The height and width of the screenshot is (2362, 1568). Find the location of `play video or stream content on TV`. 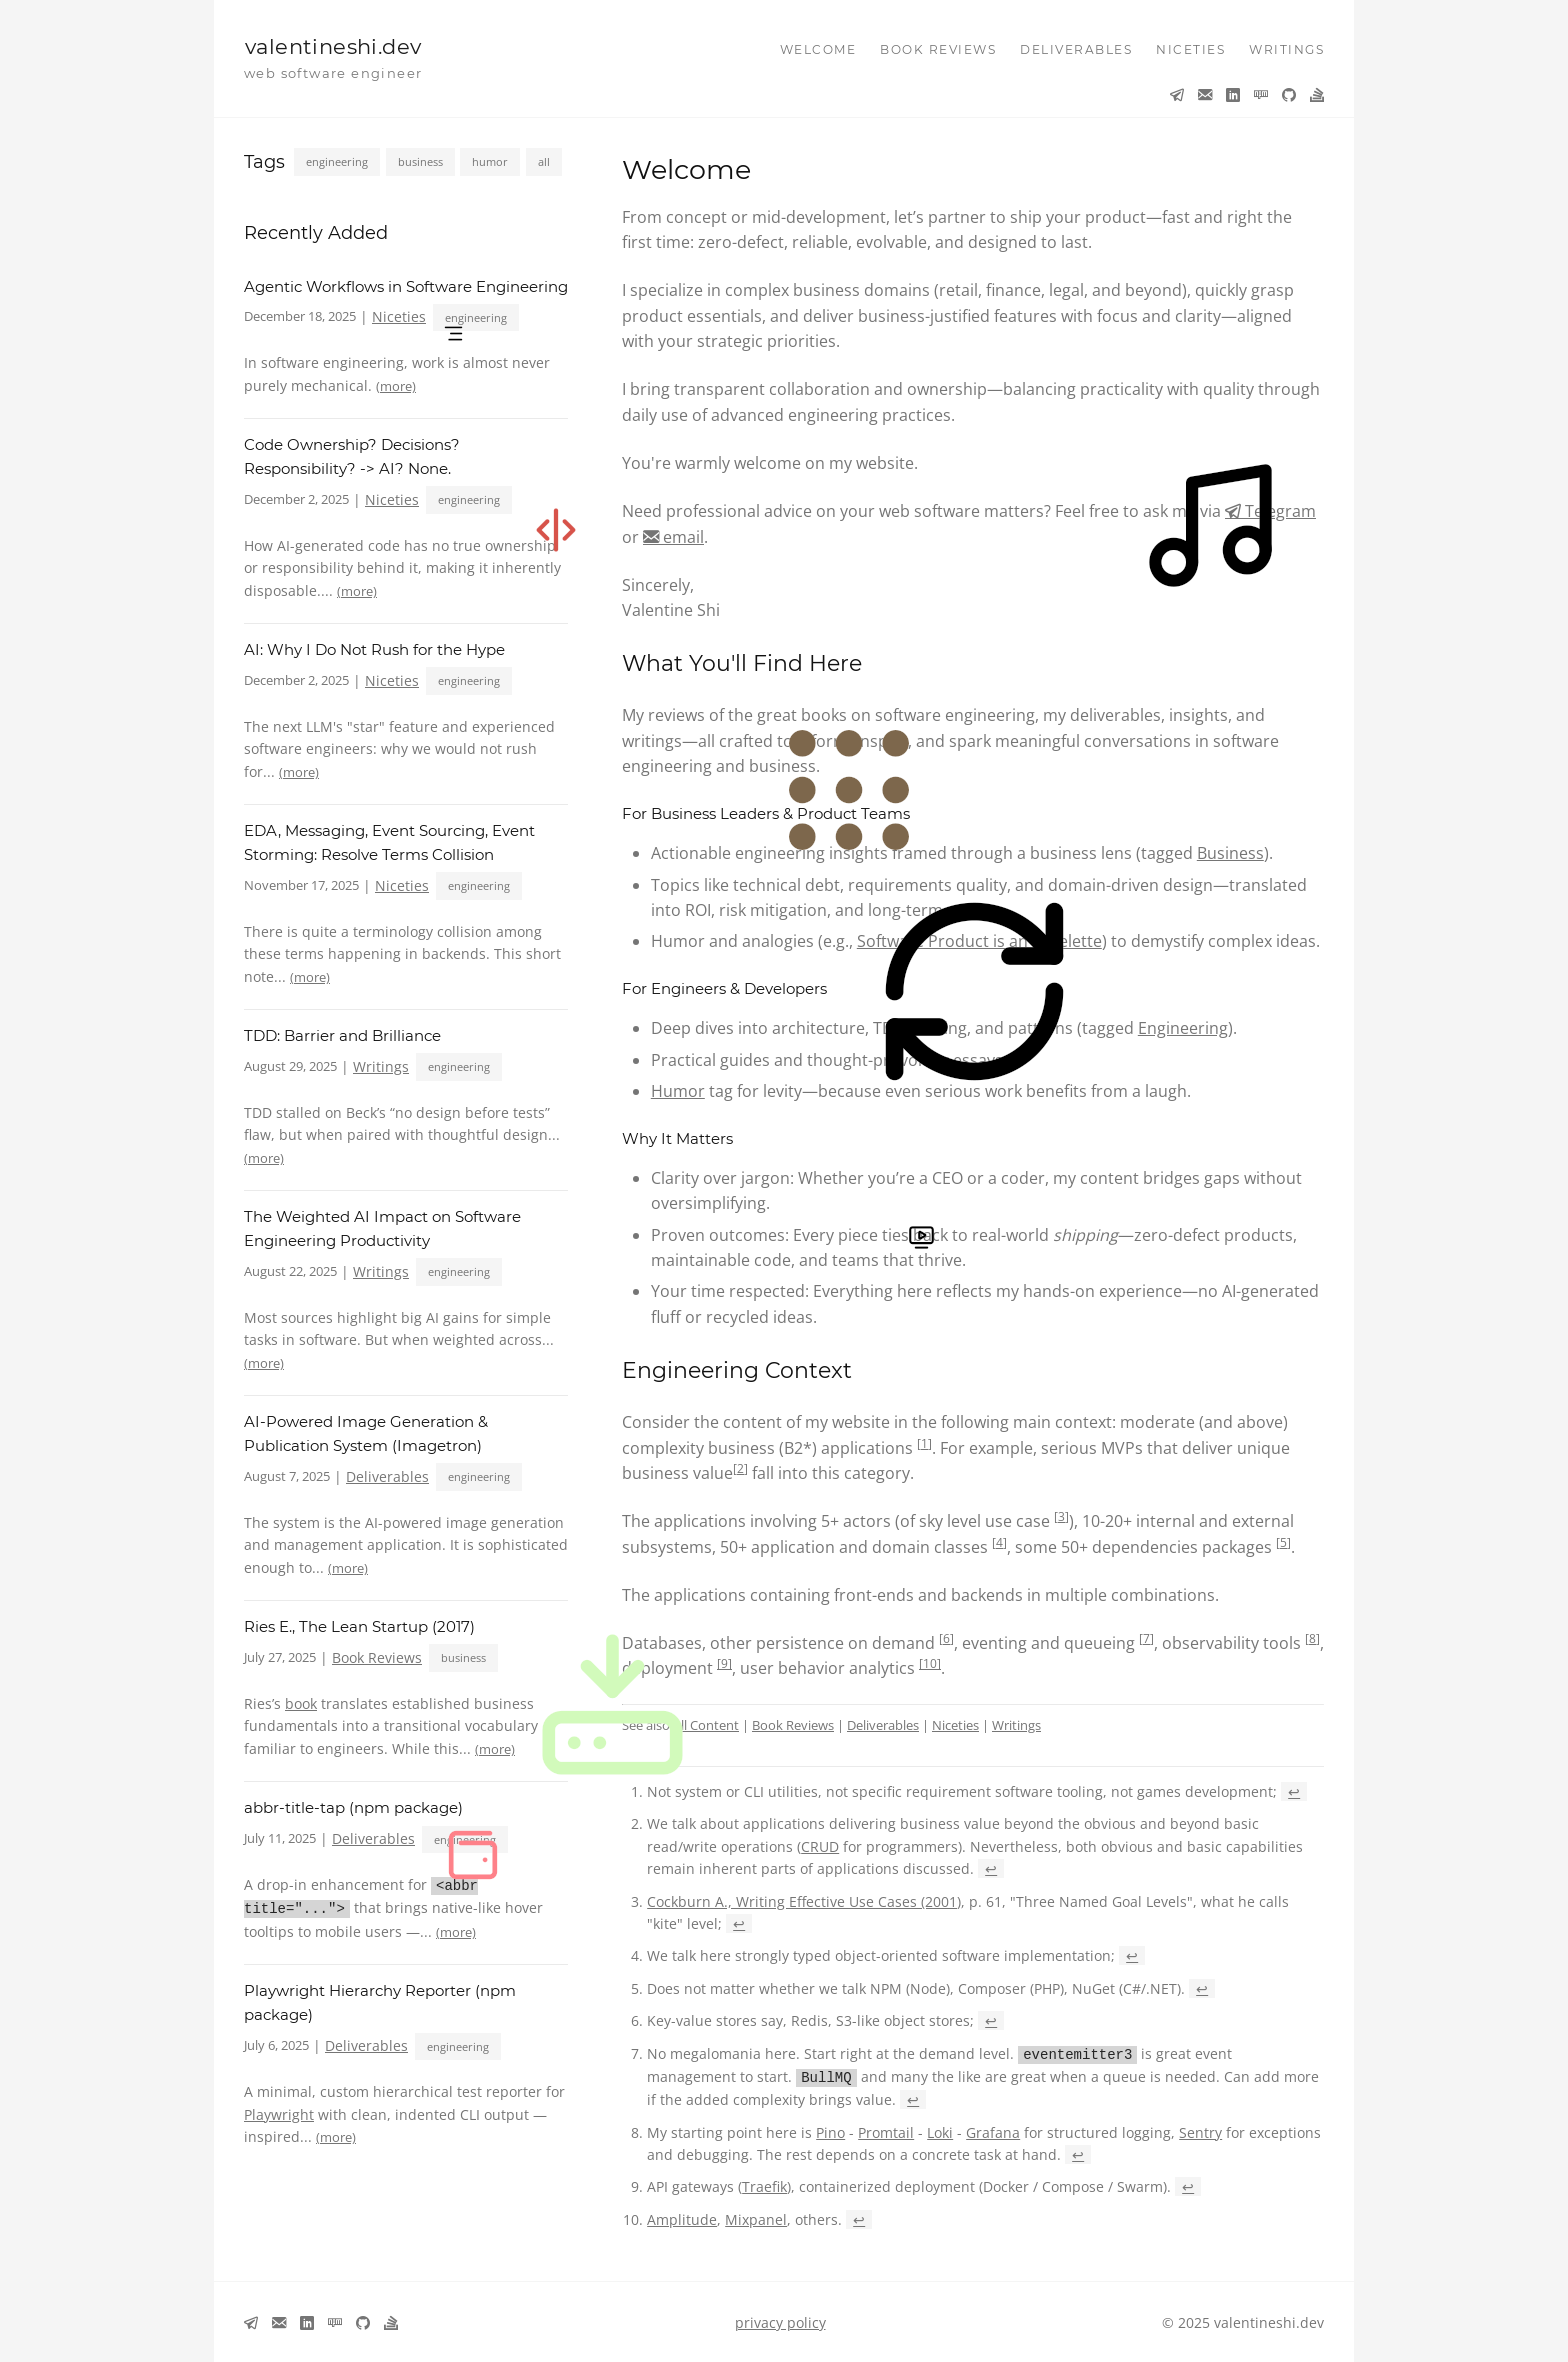

play video or stream content on TV is located at coordinates (921, 1237).